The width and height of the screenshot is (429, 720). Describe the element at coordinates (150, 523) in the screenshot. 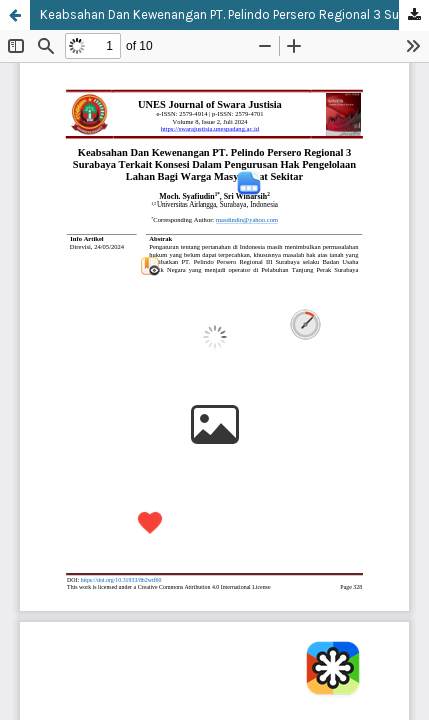

I see `mark item as favorite` at that location.